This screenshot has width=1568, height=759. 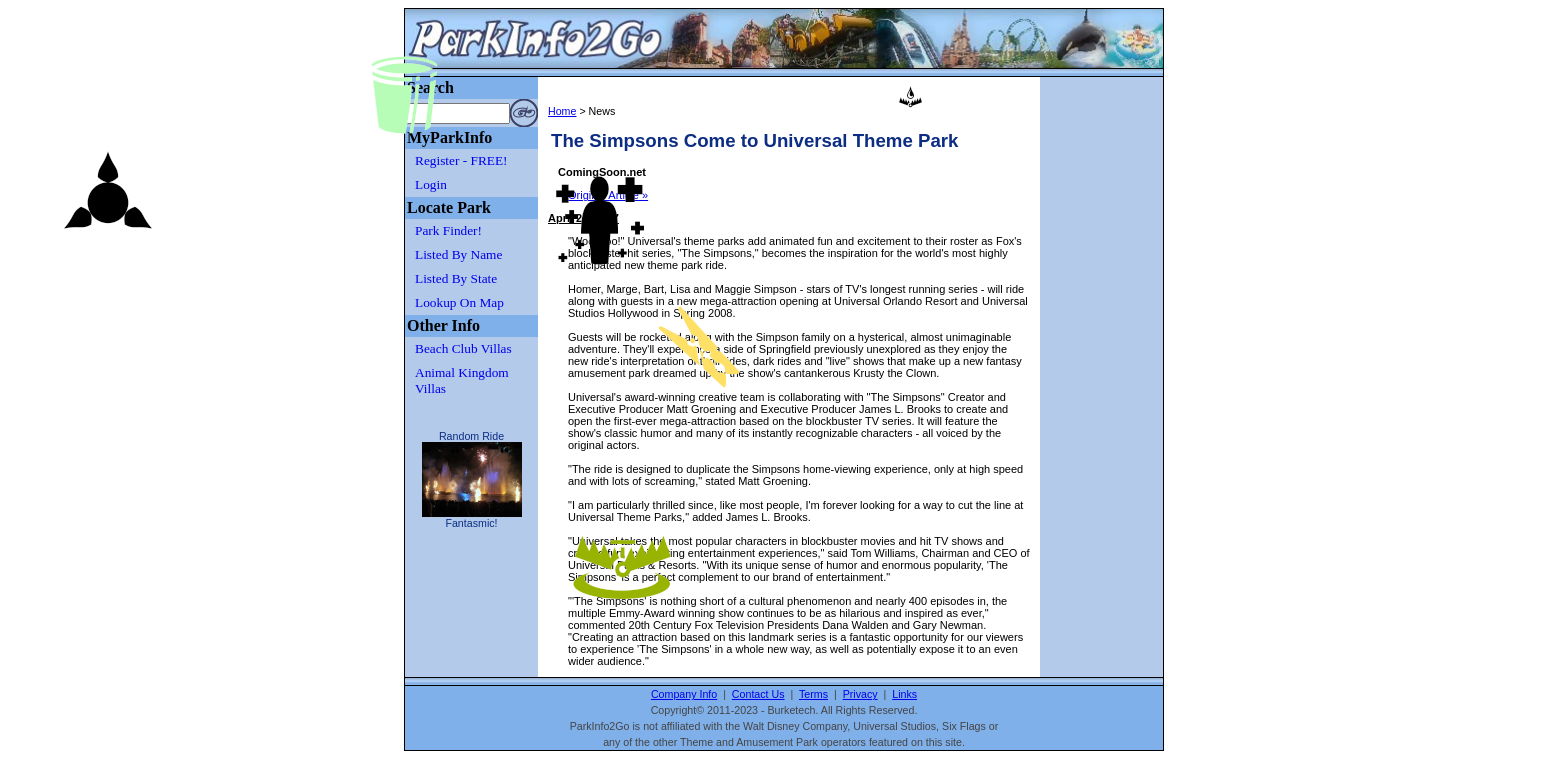 I want to click on activate healing ability or spell, so click(x=599, y=220).